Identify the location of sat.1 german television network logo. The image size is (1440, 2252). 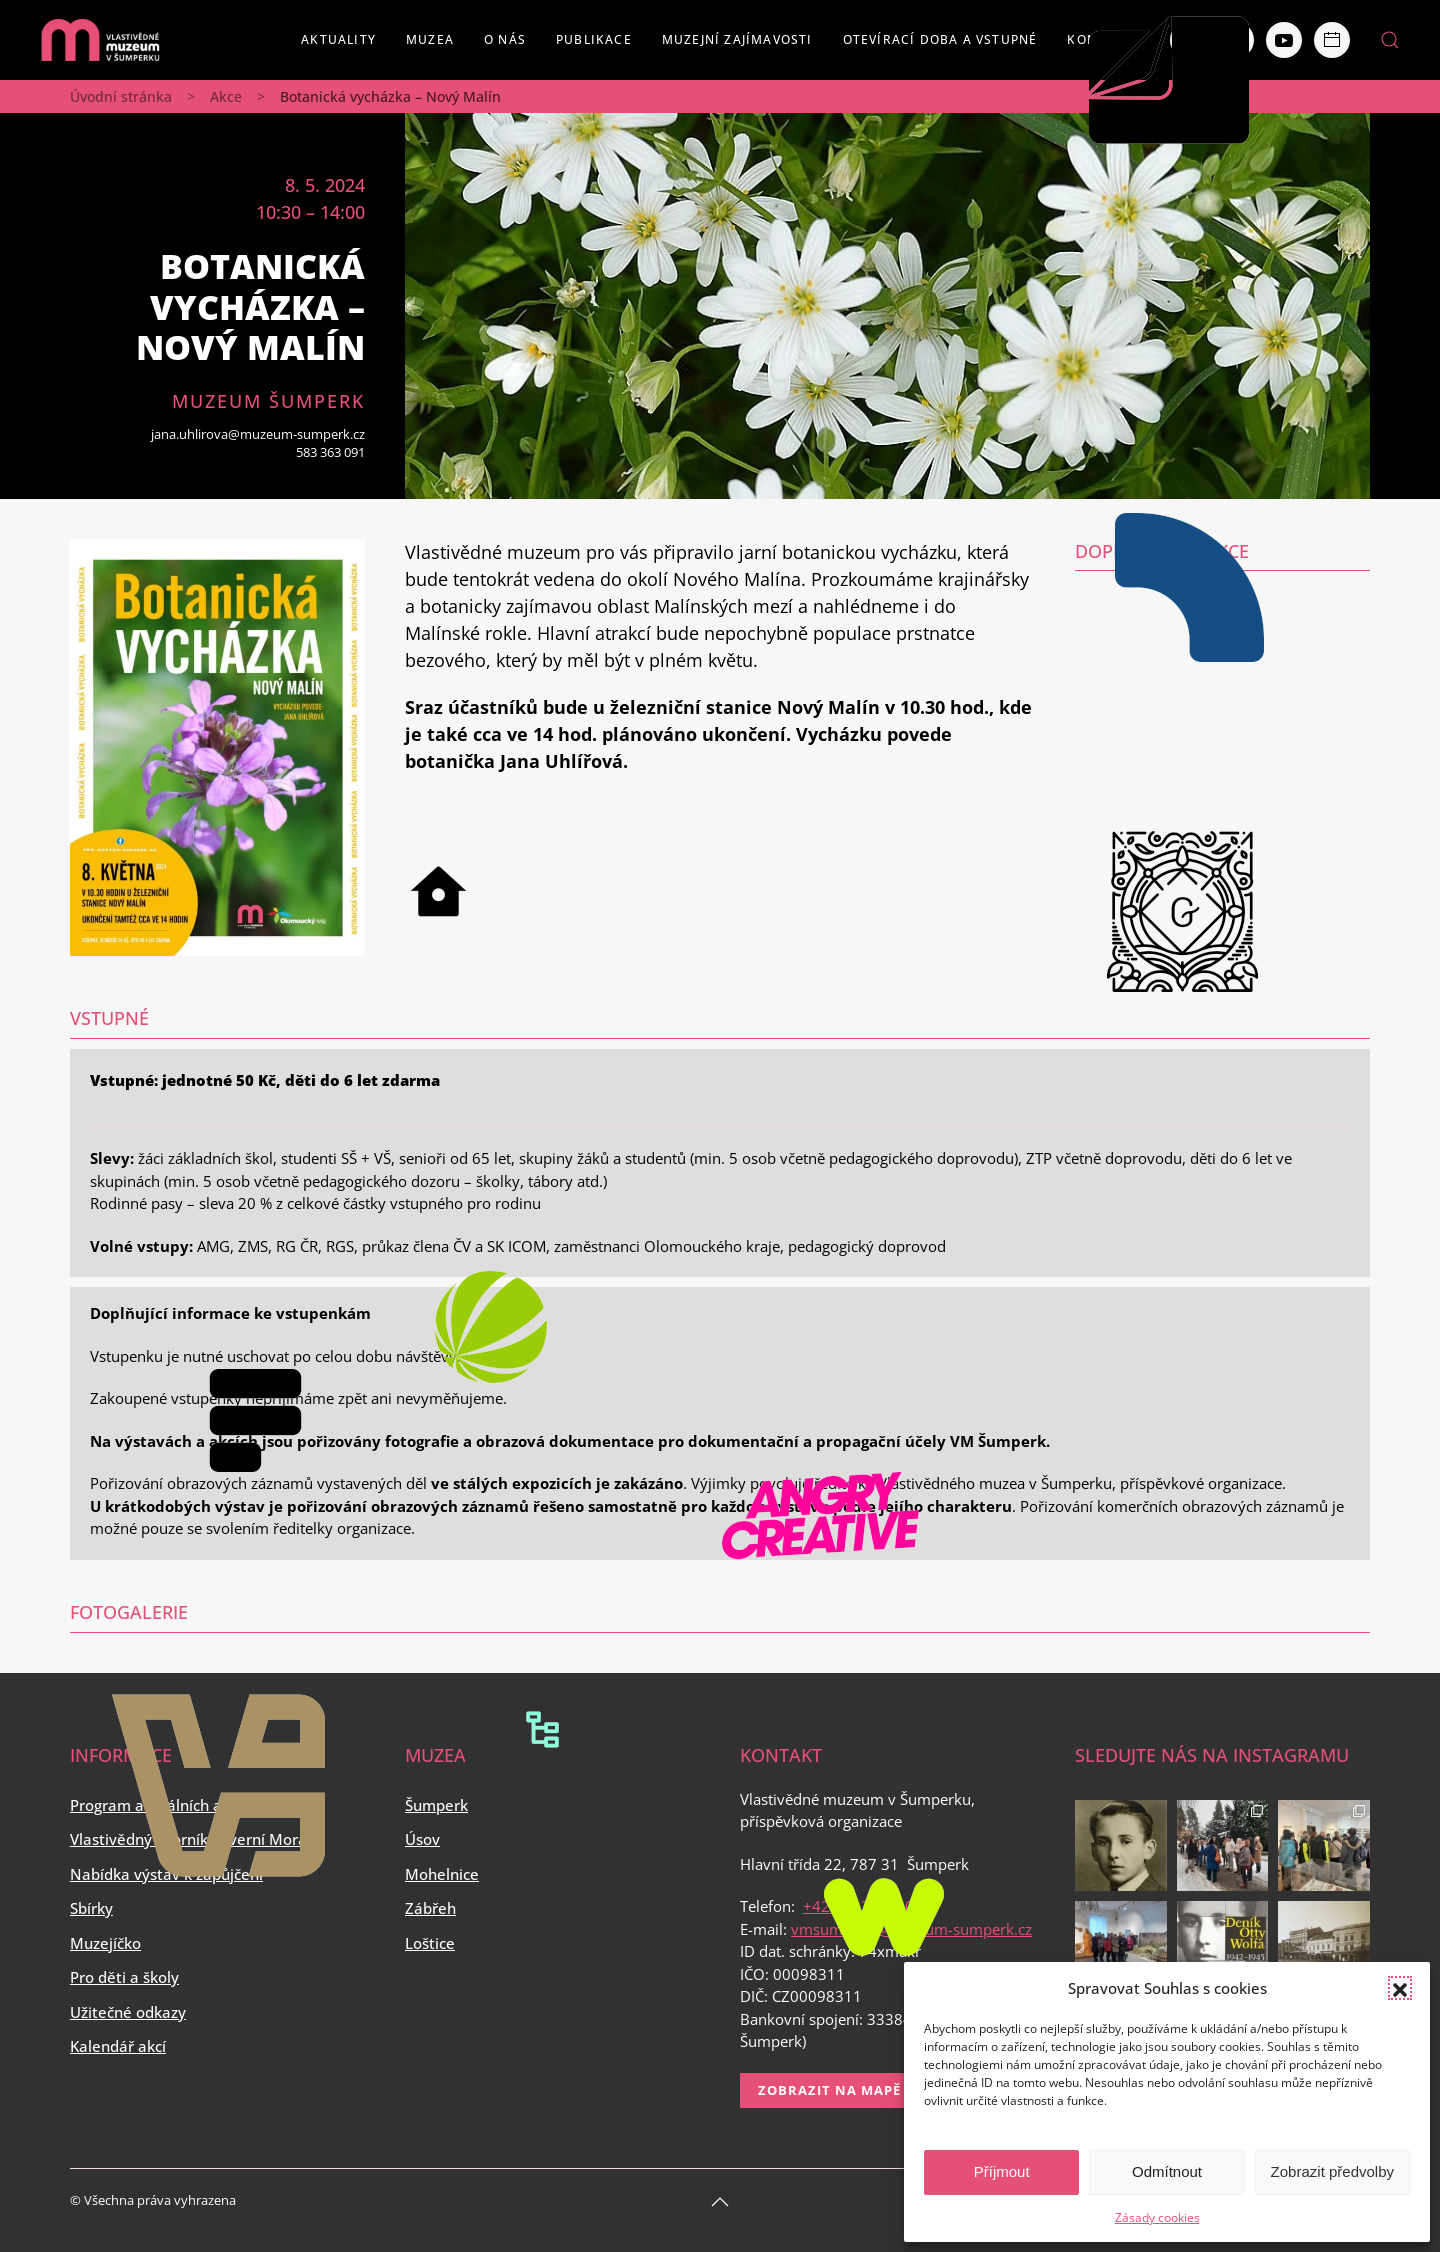
(491, 1327).